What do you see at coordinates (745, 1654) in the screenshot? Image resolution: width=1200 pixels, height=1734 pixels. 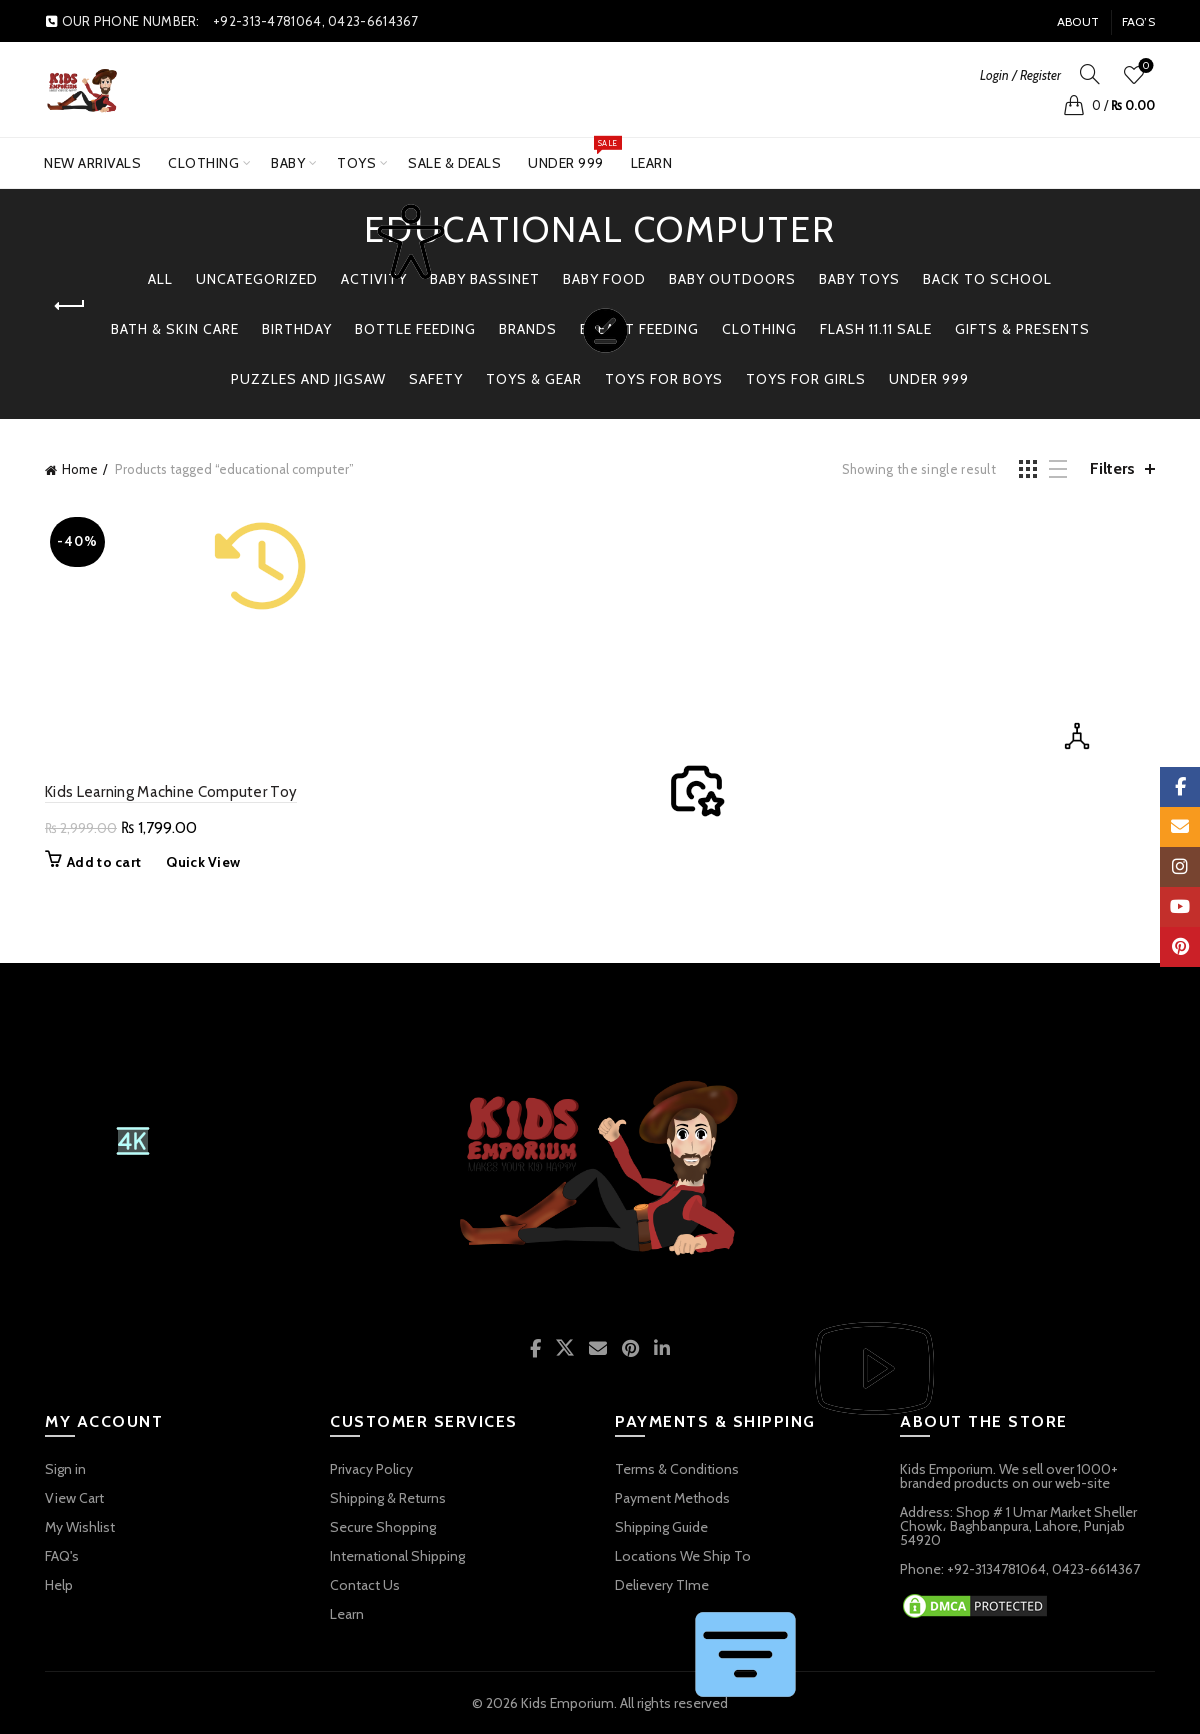 I see `filter or sort content` at bounding box center [745, 1654].